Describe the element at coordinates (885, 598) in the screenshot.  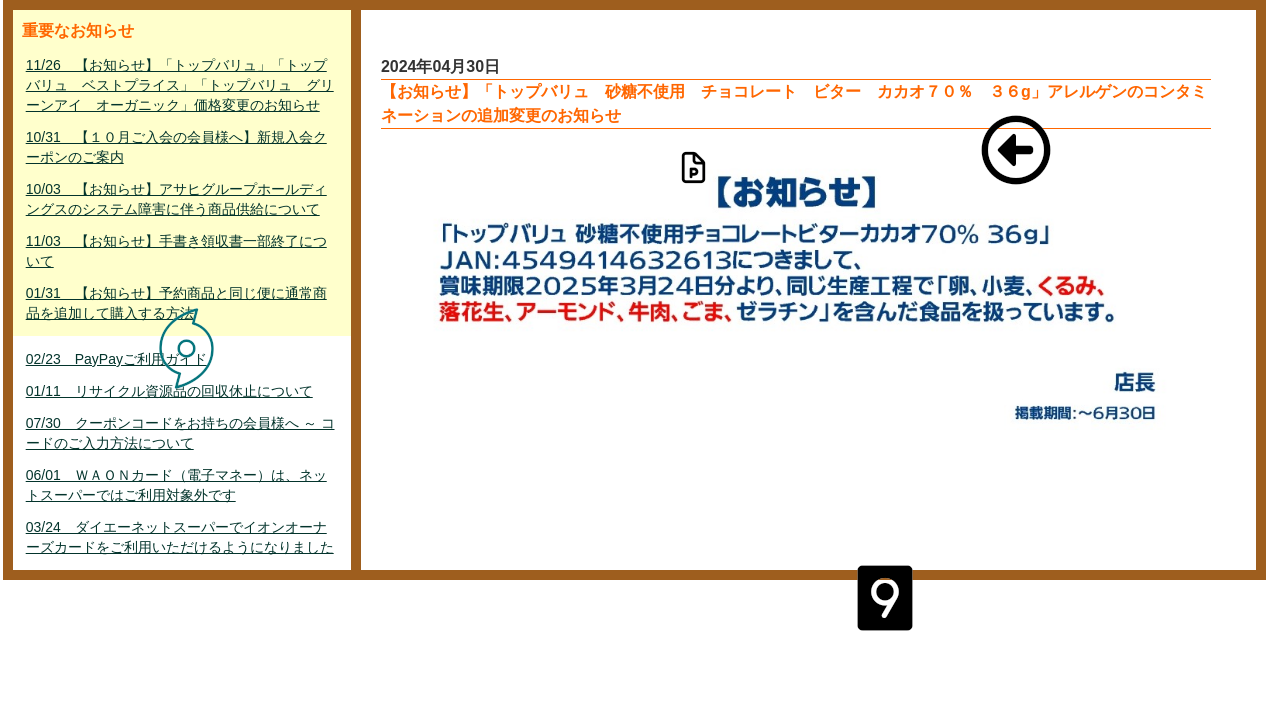
I see `indicates the number nine in a list or sequence` at that location.